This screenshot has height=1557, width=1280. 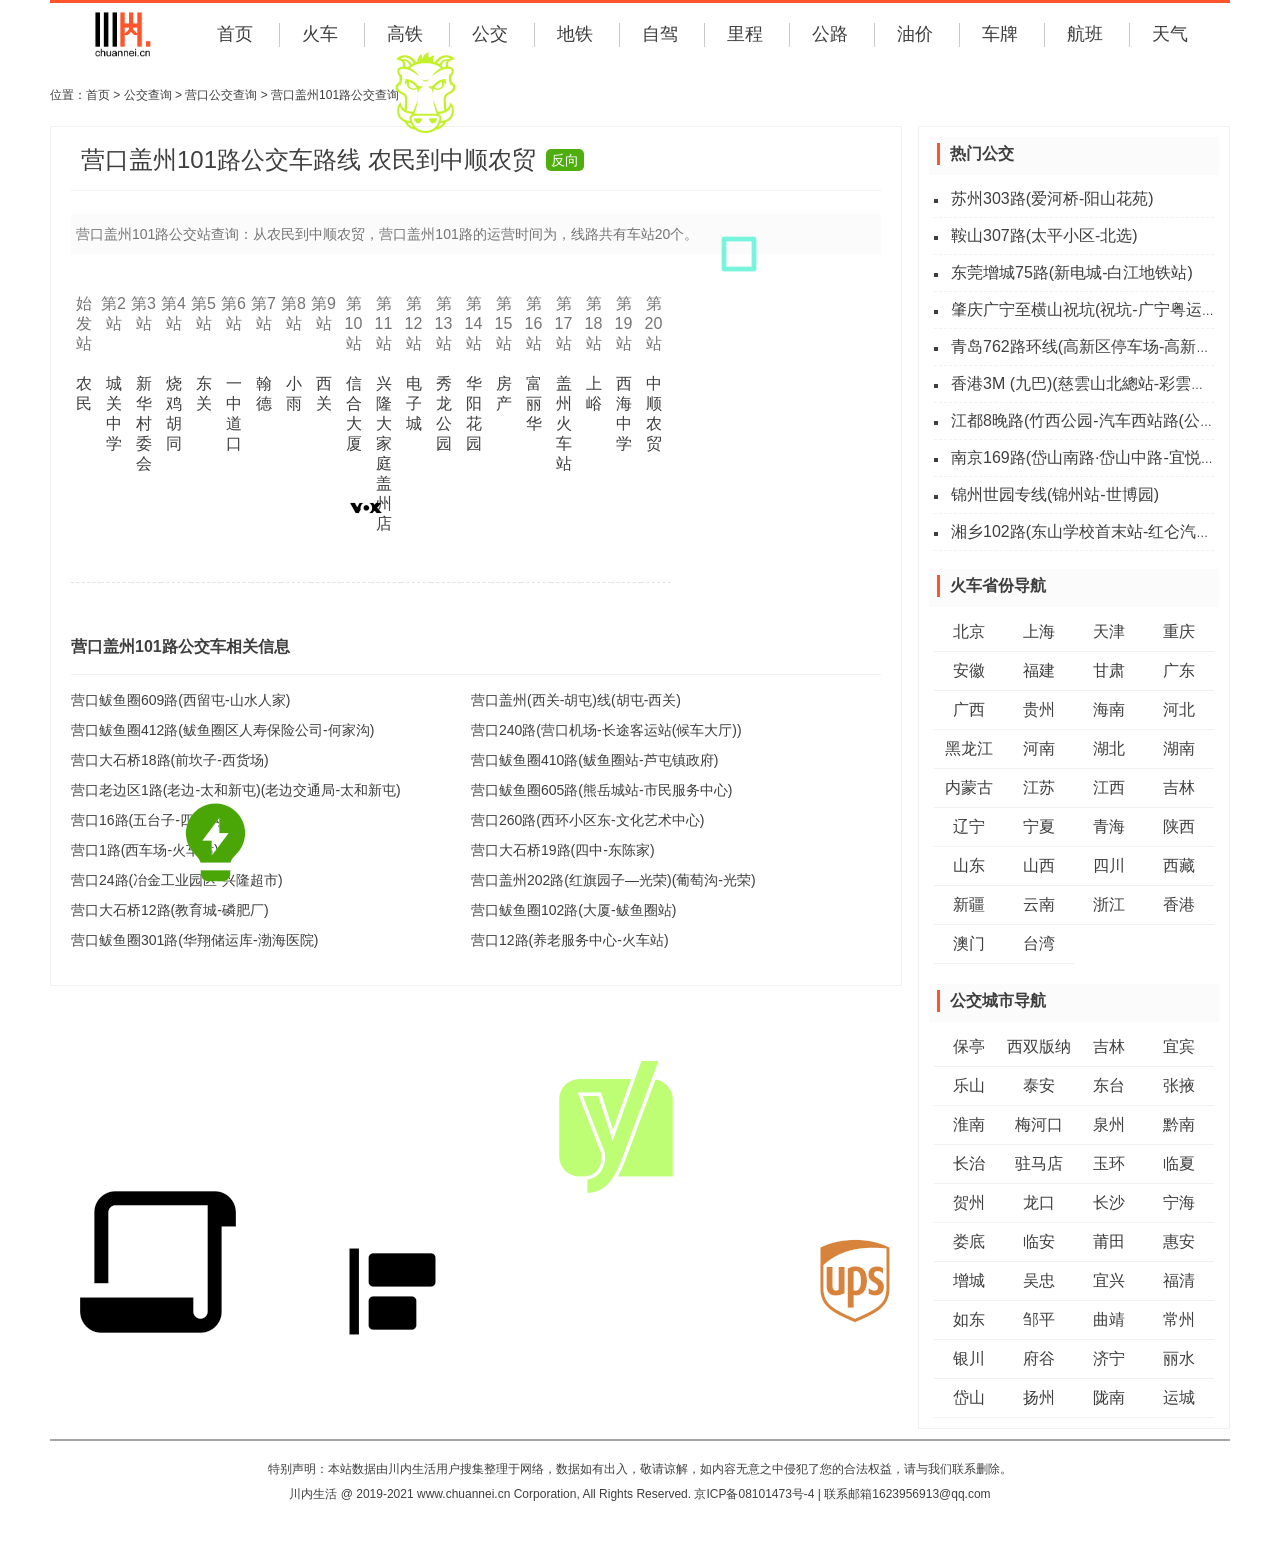 What do you see at coordinates (616, 1127) in the screenshot?
I see `yoast SEO plugin logo` at bounding box center [616, 1127].